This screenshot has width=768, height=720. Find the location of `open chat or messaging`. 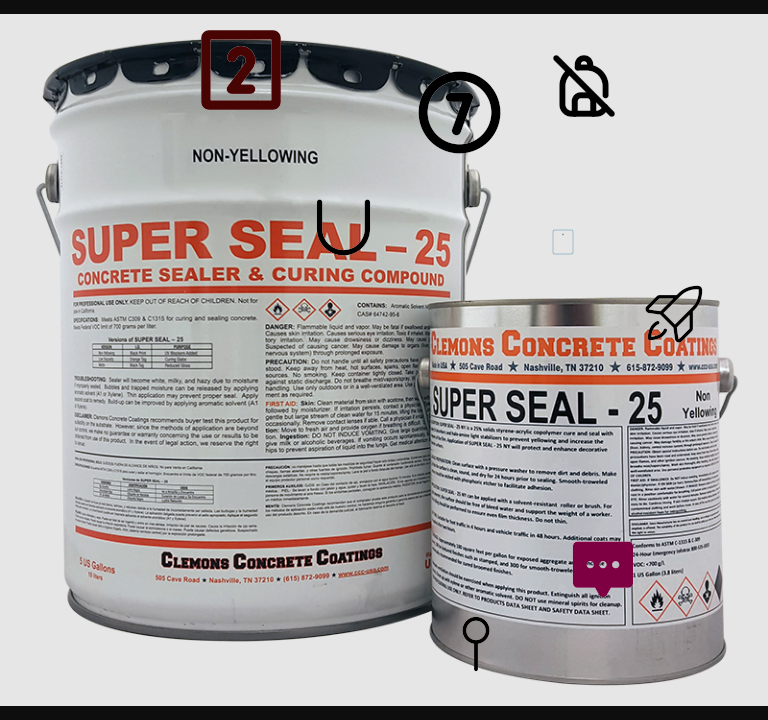

open chat or messaging is located at coordinates (603, 567).